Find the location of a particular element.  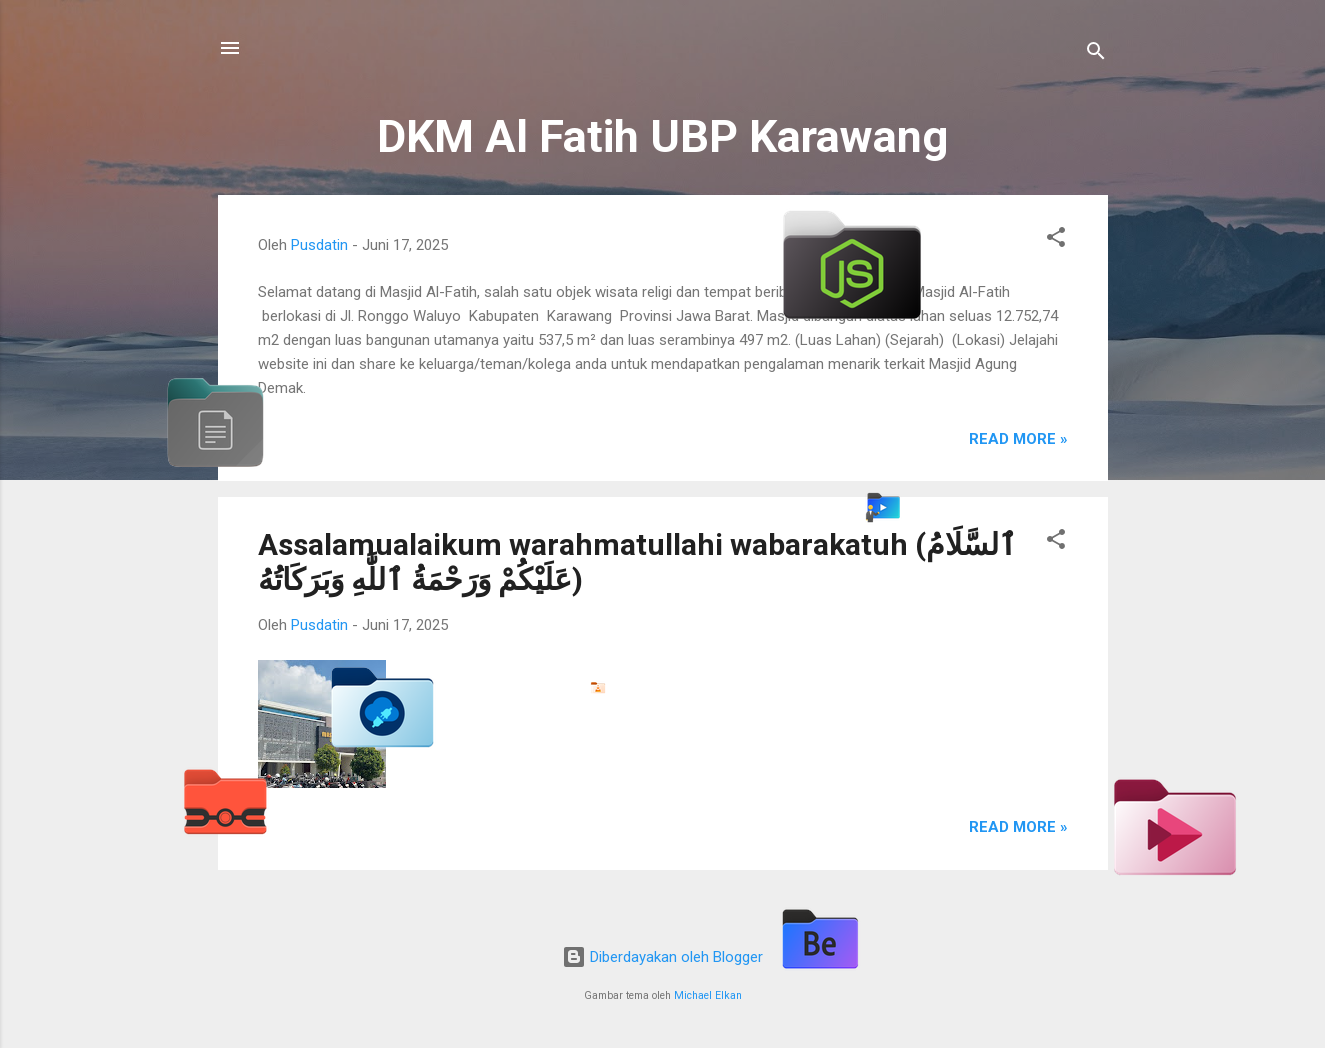

open your Behance projects folder is located at coordinates (820, 941).